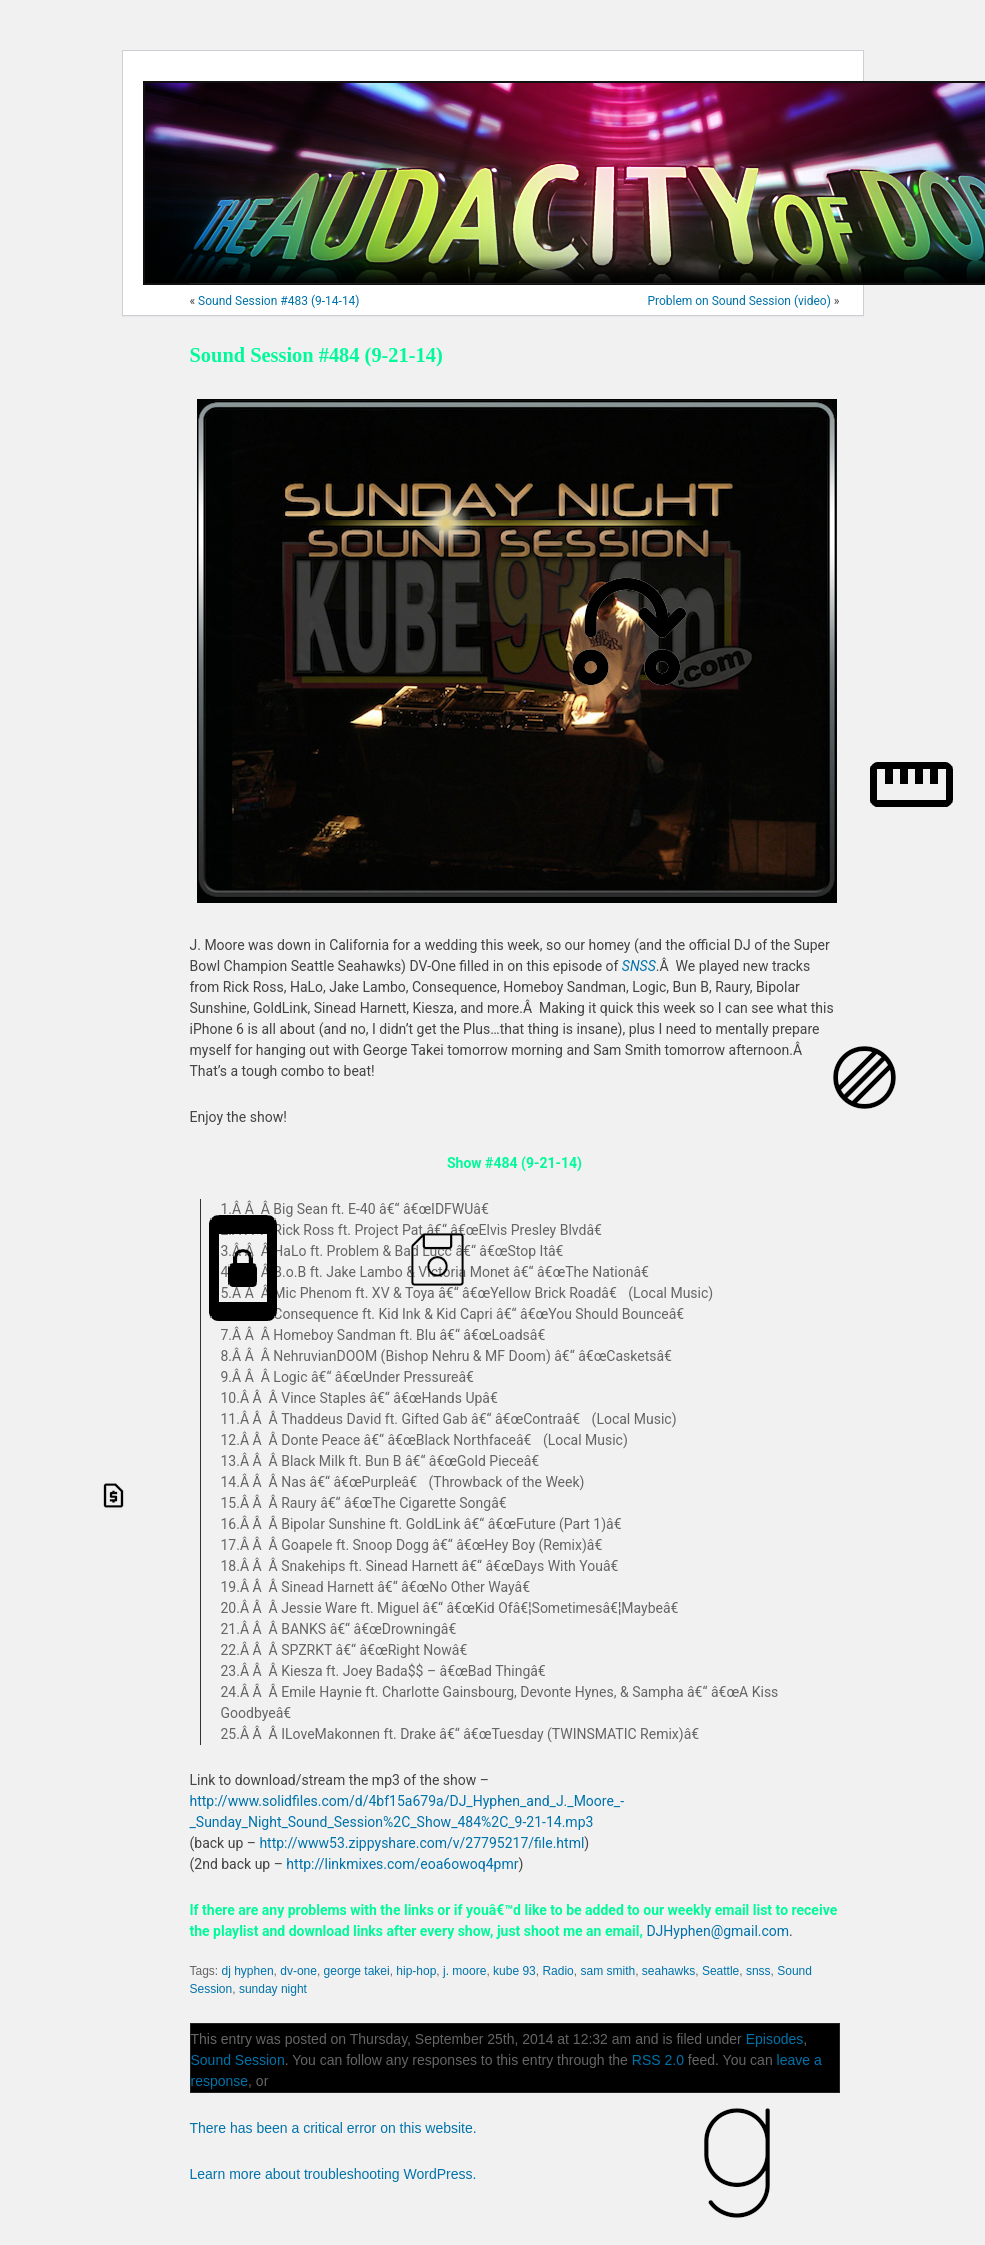 The width and height of the screenshot is (985, 2245). What do you see at coordinates (113, 1495) in the screenshot?
I see `view invoice or billing document` at bounding box center [113, 1495].